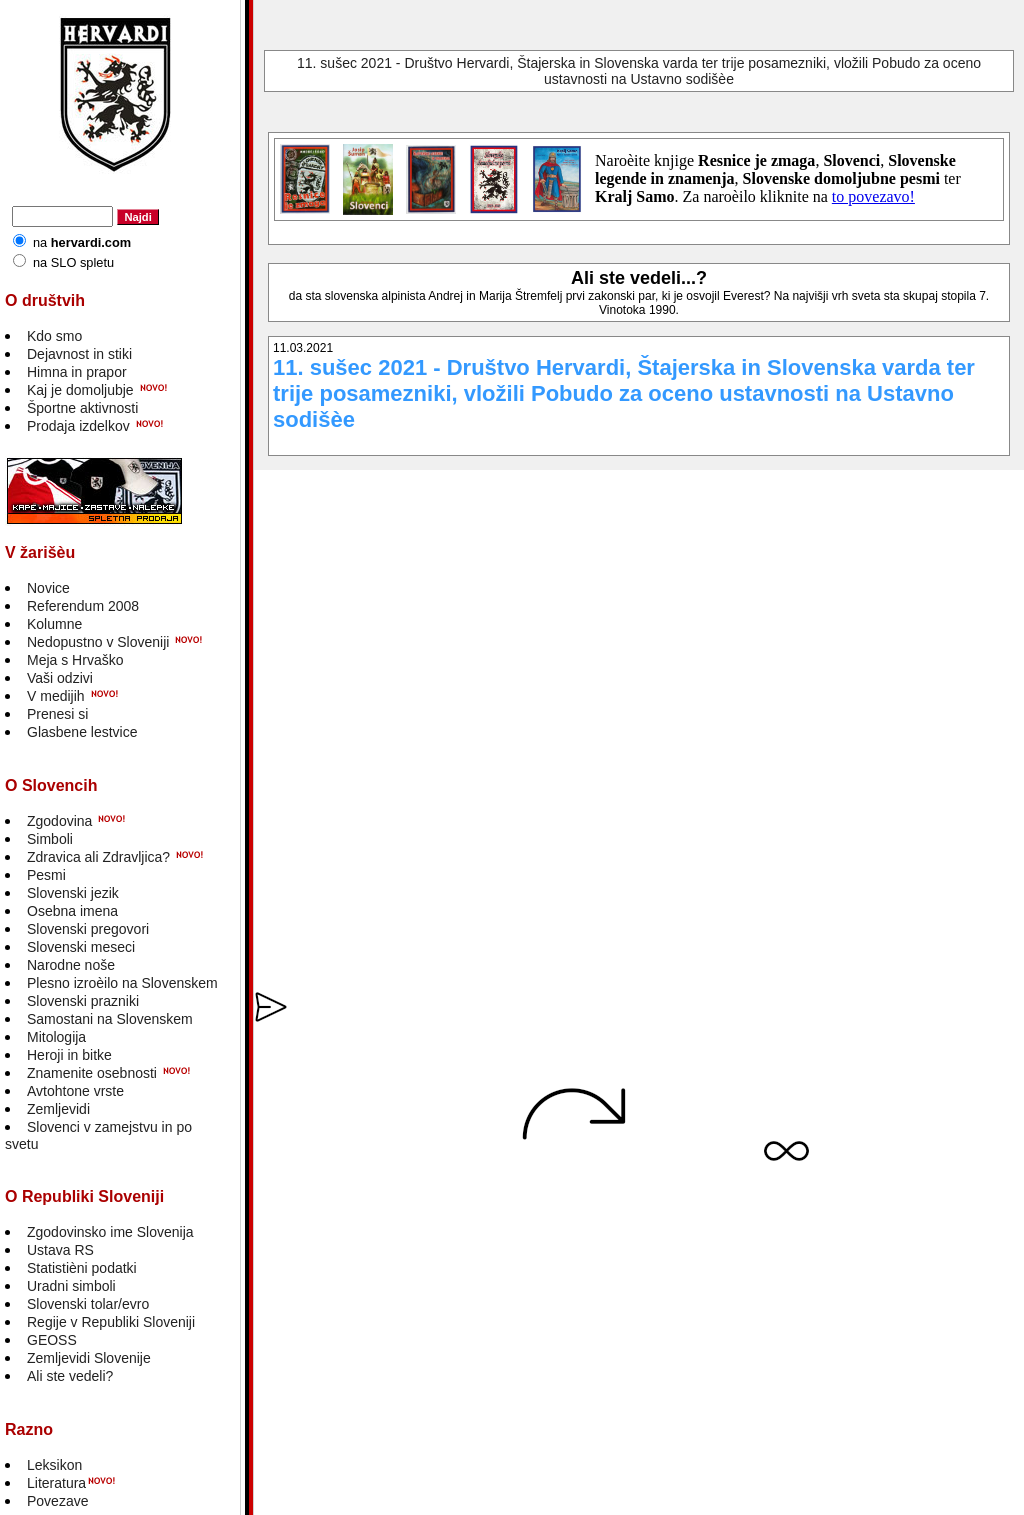  Describe the element at coordinates (572, 1110) in the screenshot. I see `redo last action` at that location.